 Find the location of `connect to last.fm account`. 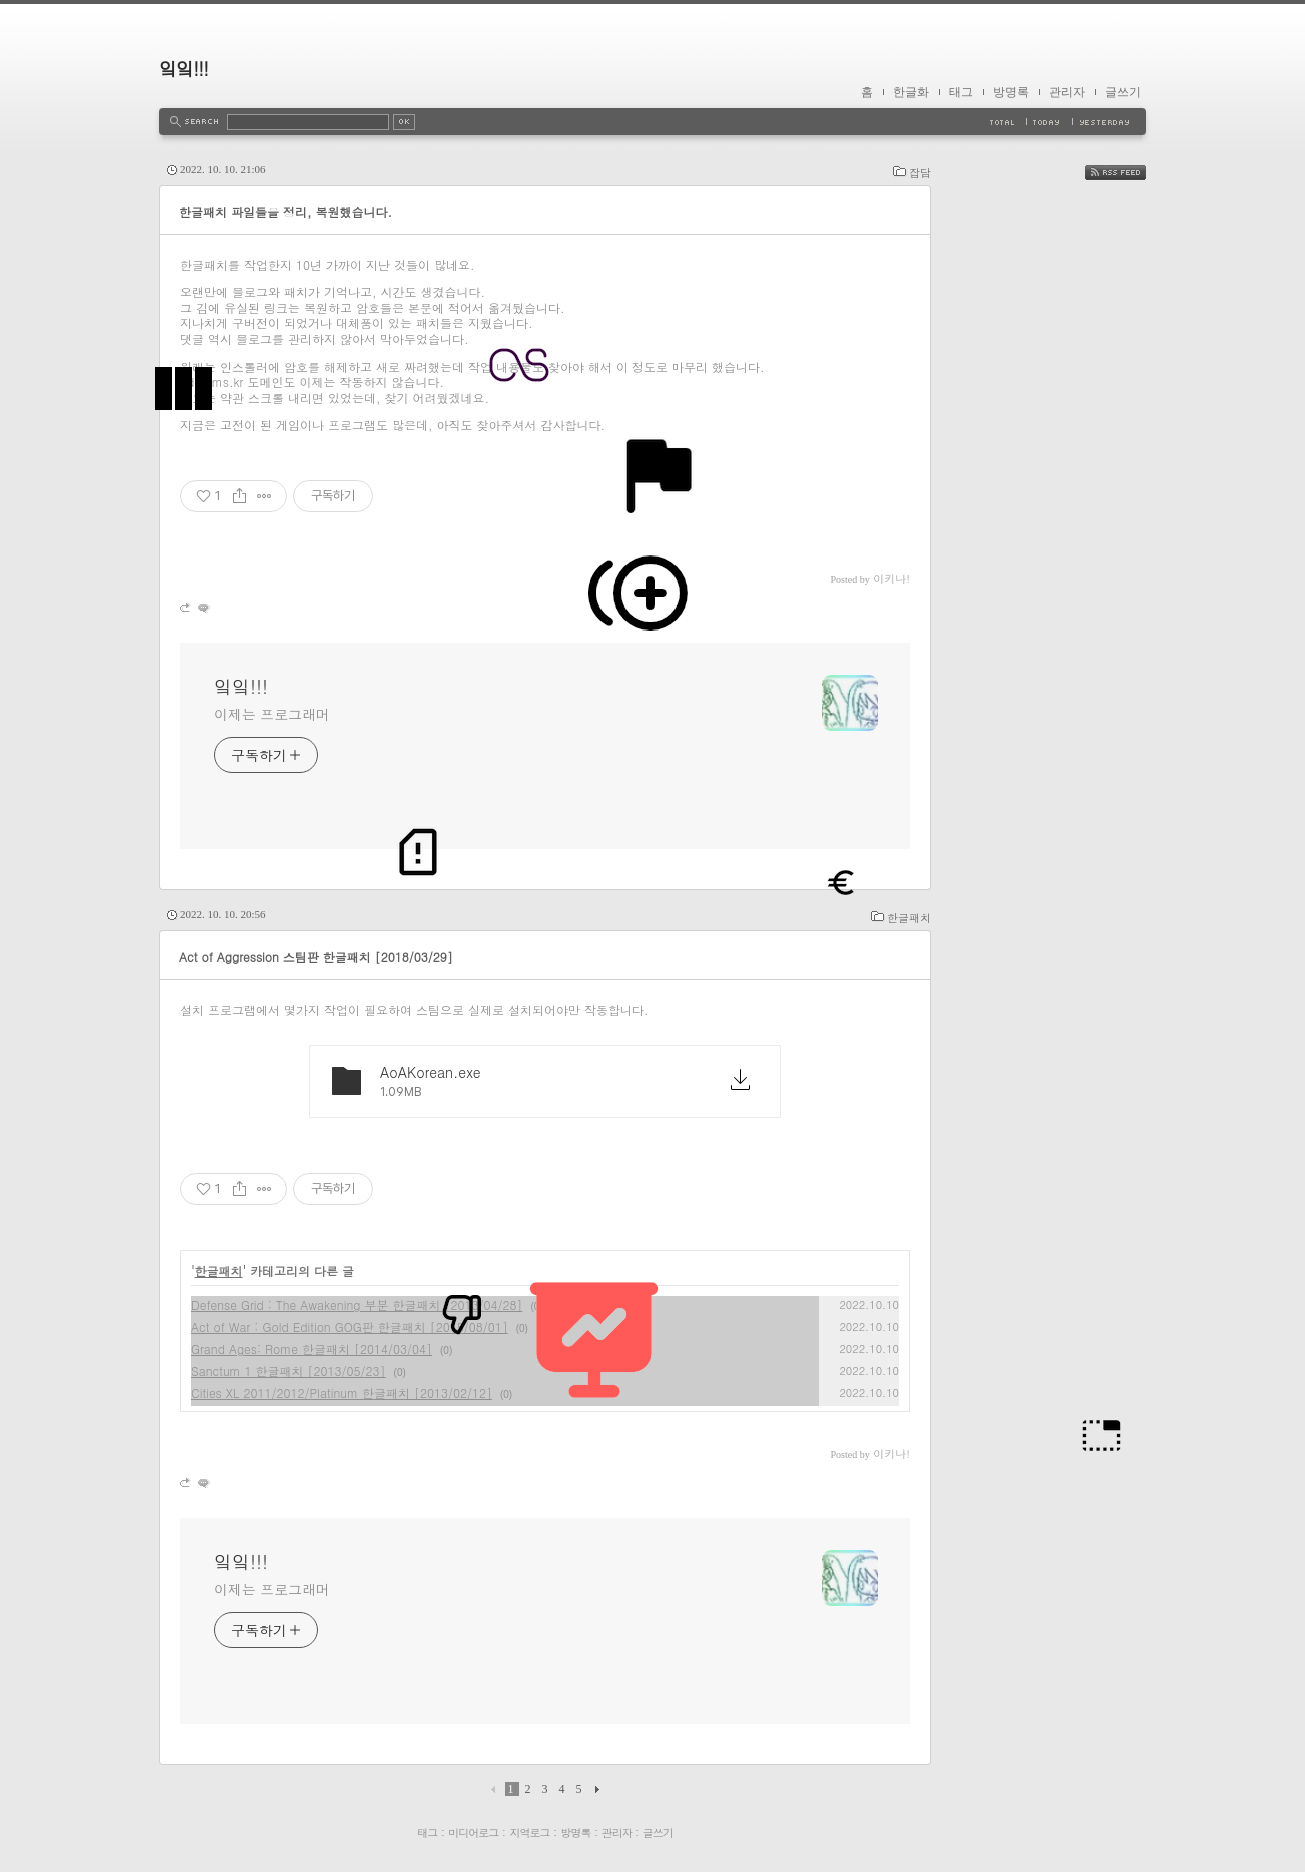

connect to last.fm account is located at coordinates (519, 364).